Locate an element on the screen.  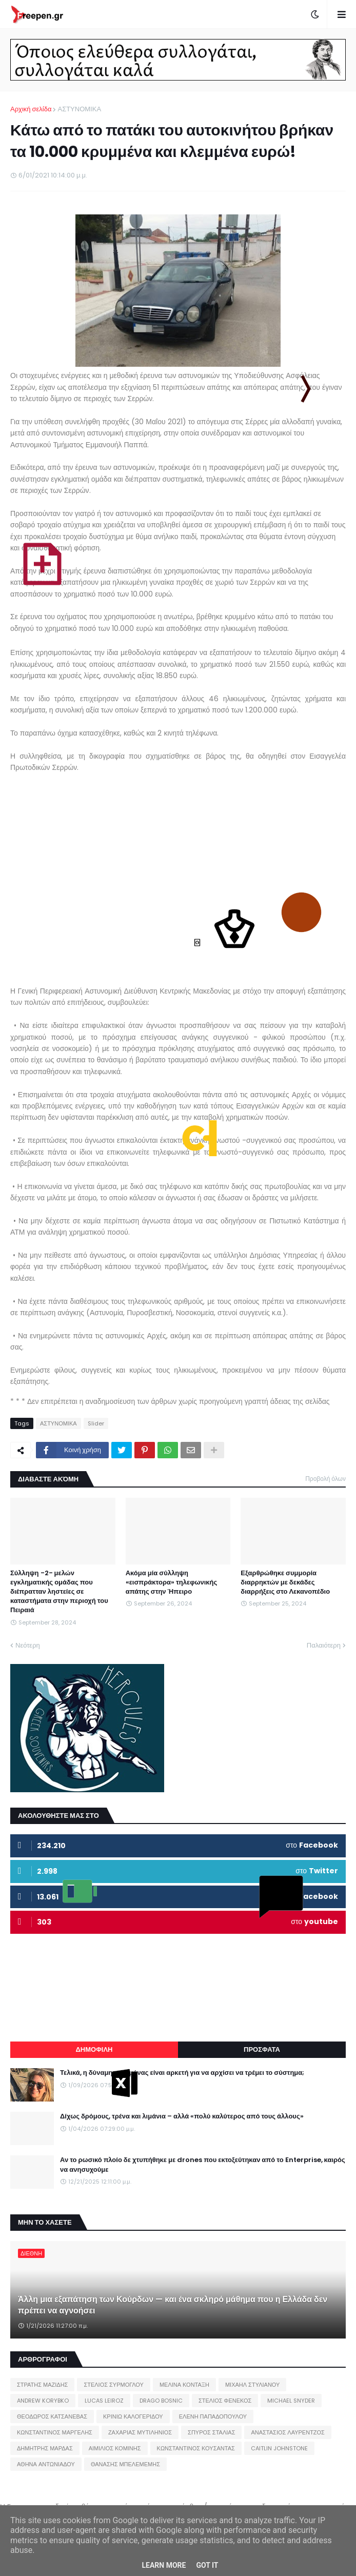
open or view an Excel spreadsheet file is located at coordinates (125, 2083).